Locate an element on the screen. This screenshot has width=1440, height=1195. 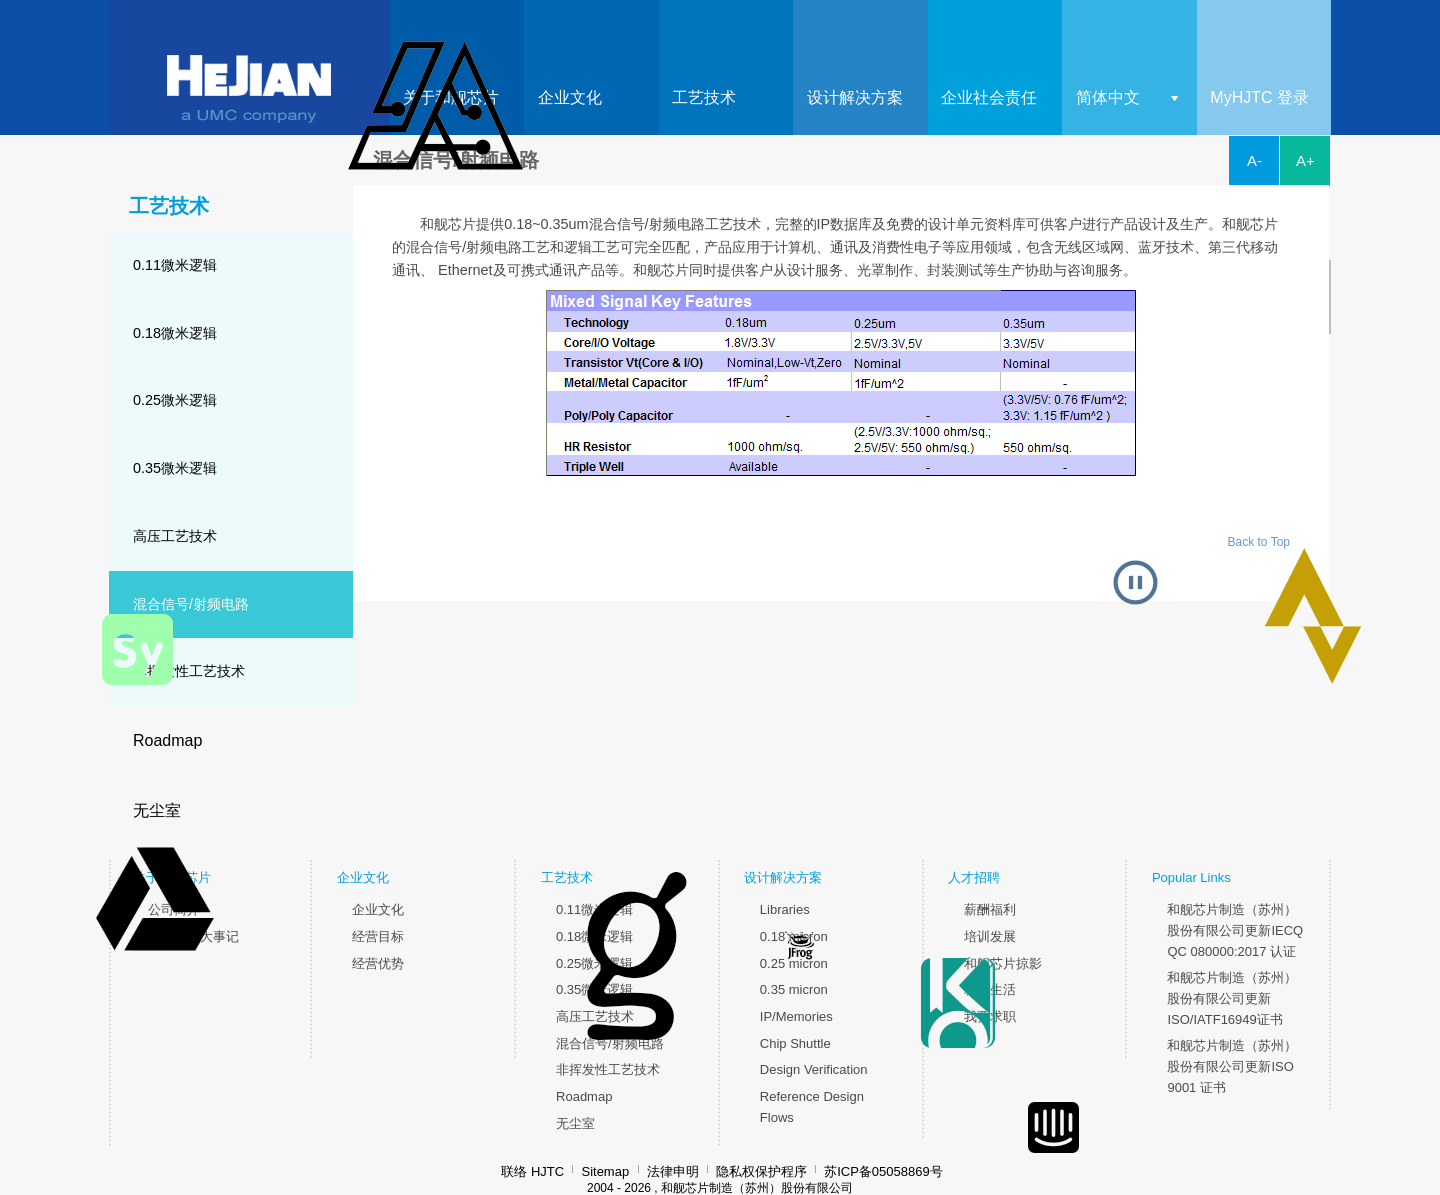
visit The Algorithms website or repository is located at coordinates (435, 105).